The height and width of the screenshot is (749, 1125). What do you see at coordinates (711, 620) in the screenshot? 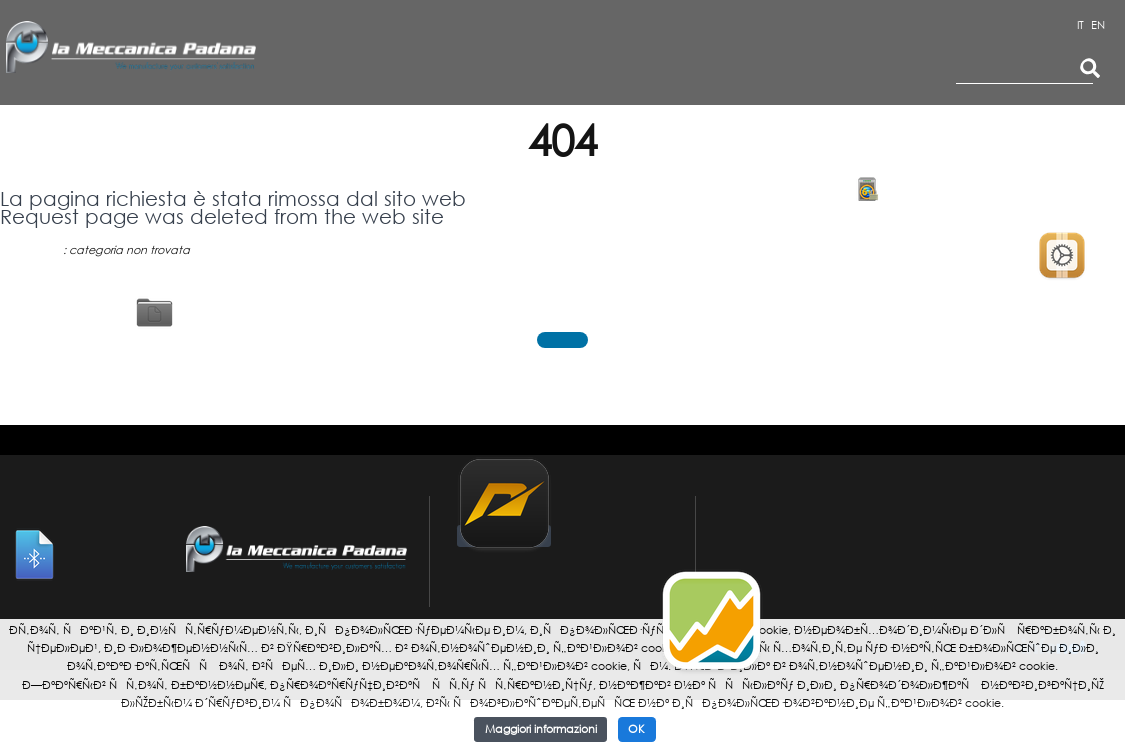
I see `open portfolio performance app` at bounding box center [711, 620].